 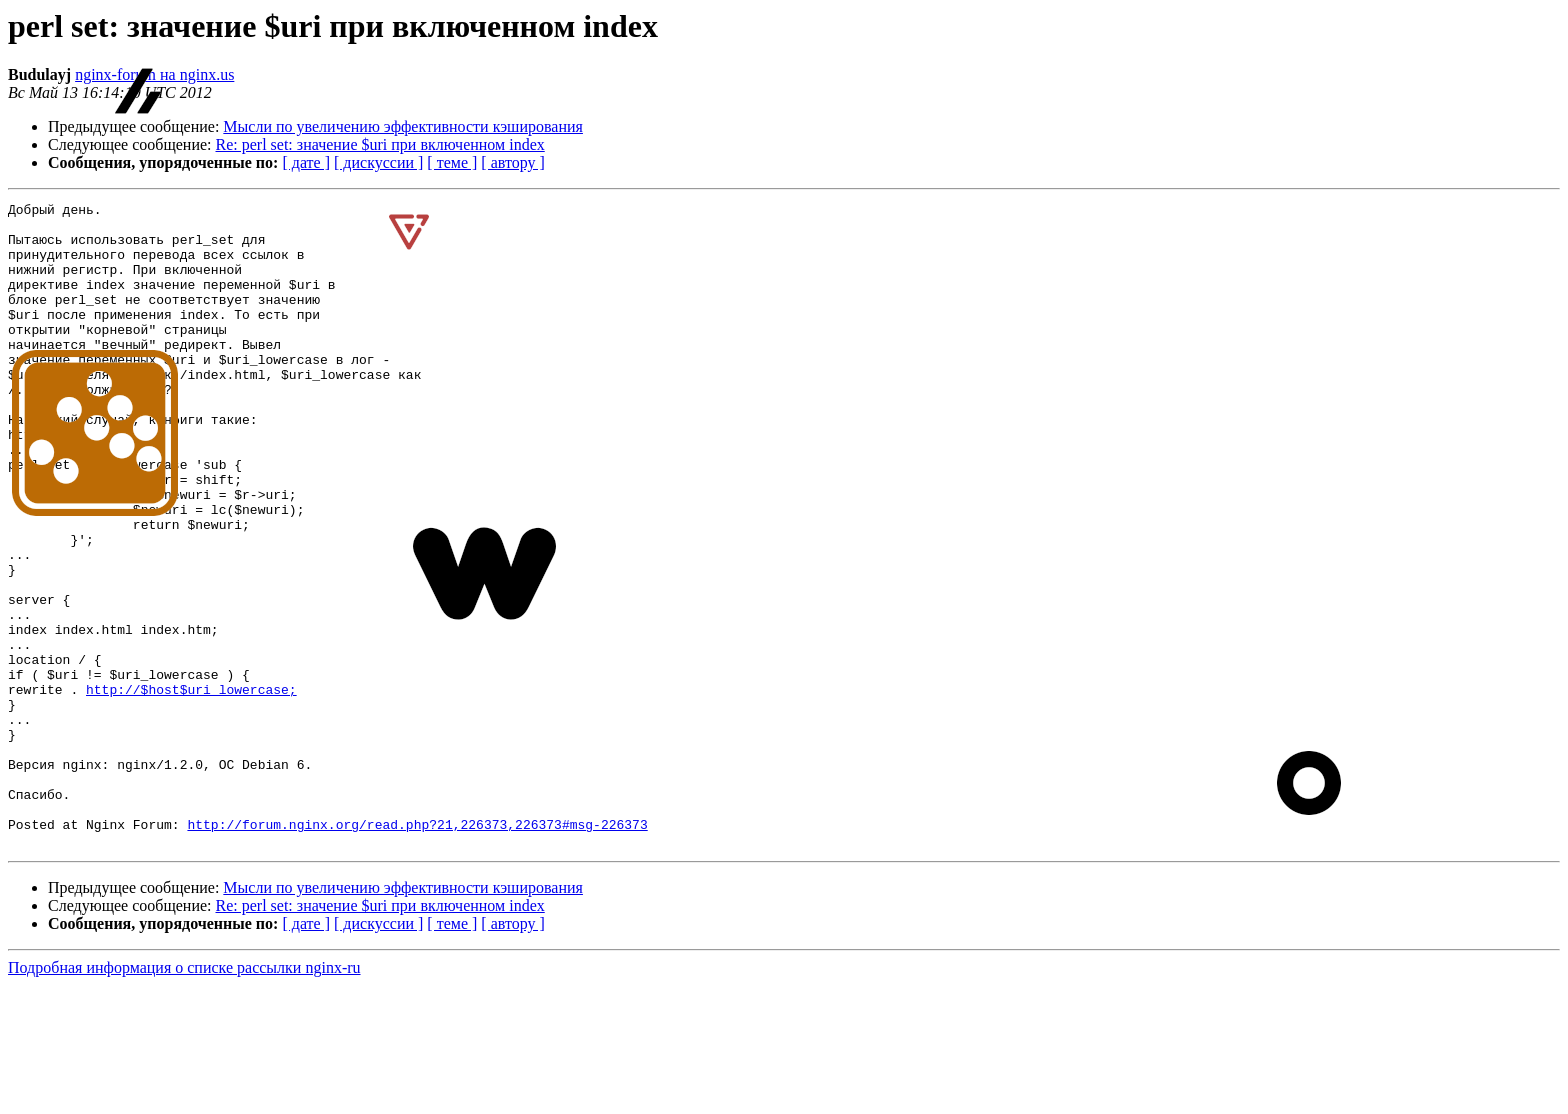 I want to click on osano privacy platform logo, so click(x=1309, y=783).